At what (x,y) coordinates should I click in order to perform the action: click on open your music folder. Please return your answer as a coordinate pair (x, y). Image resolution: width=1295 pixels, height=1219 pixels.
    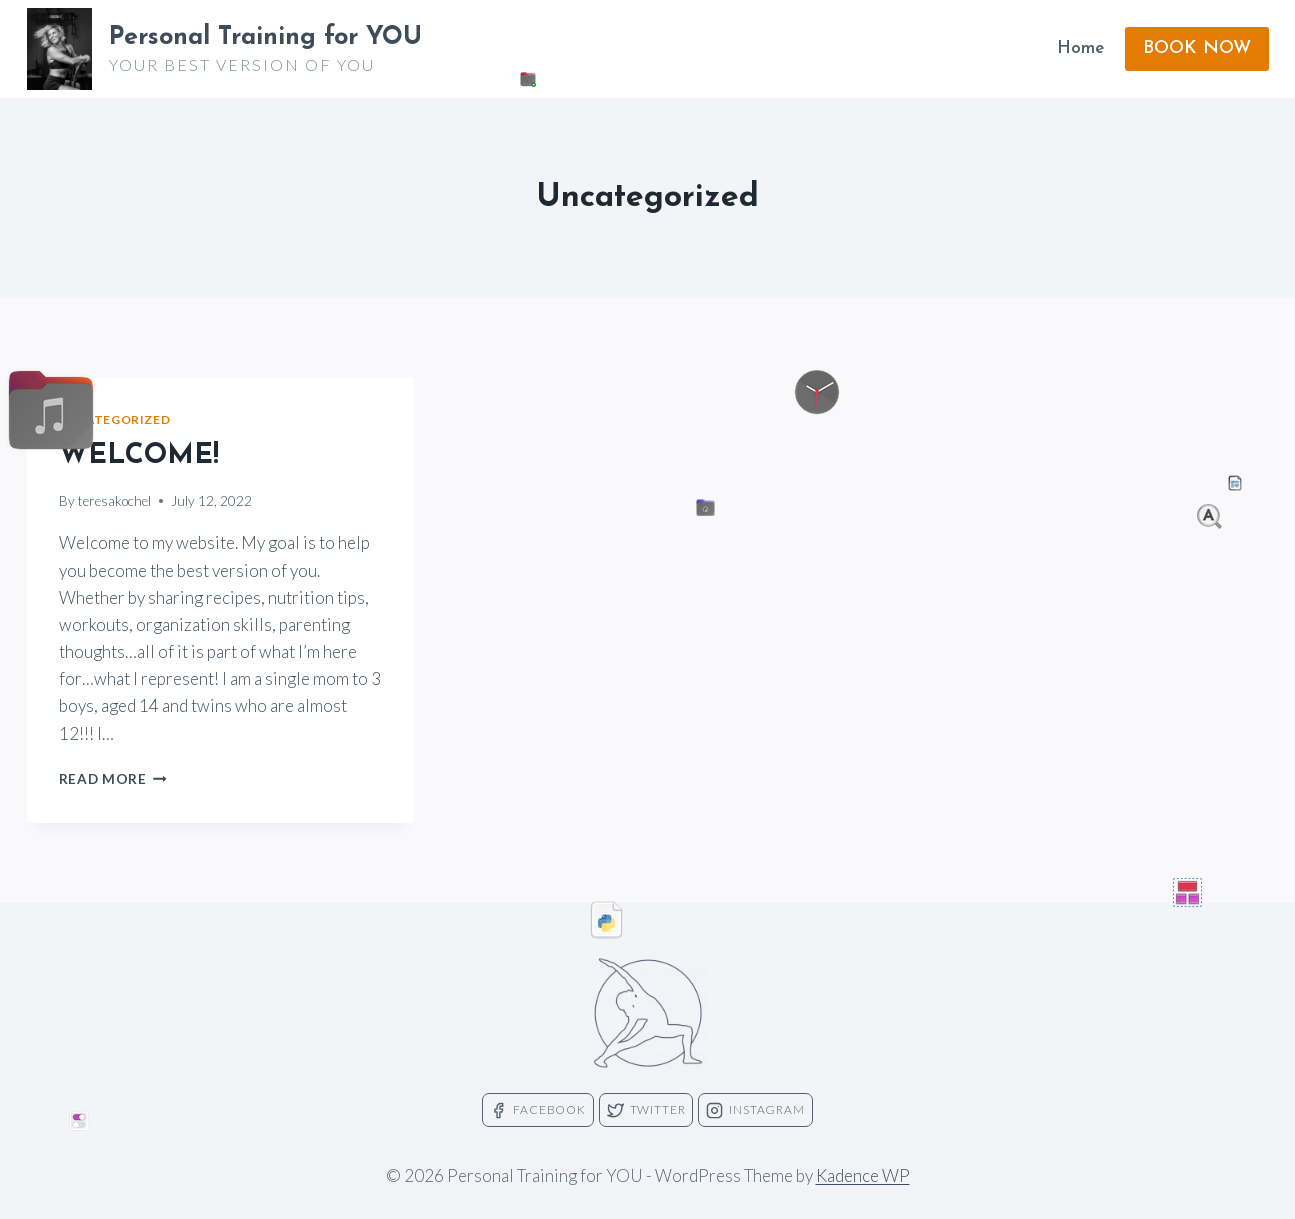
    Looking at the image, I should click on (51, 410).